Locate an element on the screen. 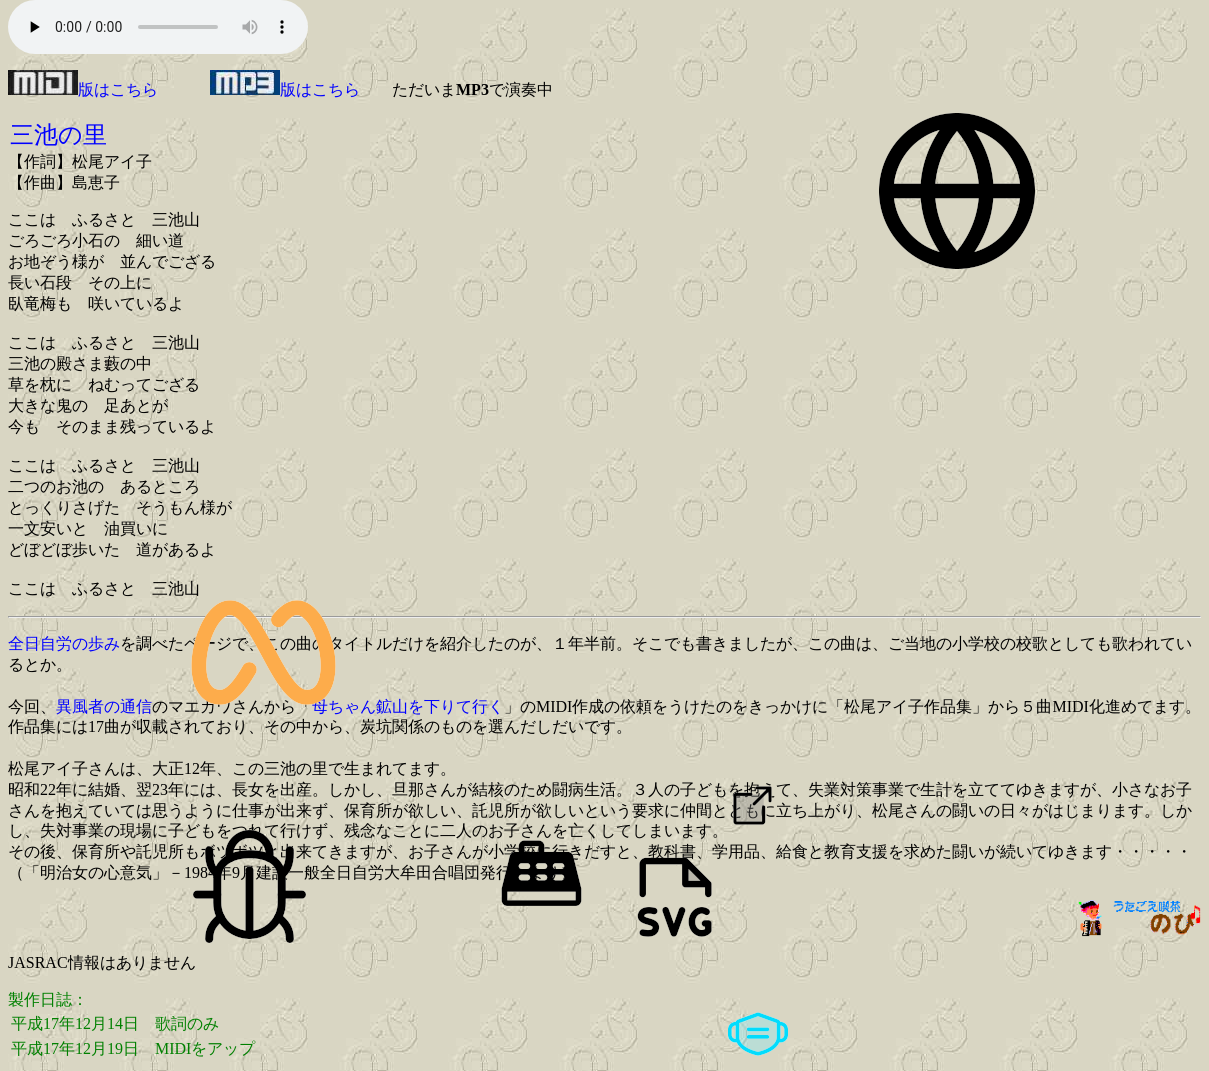 The image size is (1209, 1071). report a bug or issue is located at coordinates (249, 886).